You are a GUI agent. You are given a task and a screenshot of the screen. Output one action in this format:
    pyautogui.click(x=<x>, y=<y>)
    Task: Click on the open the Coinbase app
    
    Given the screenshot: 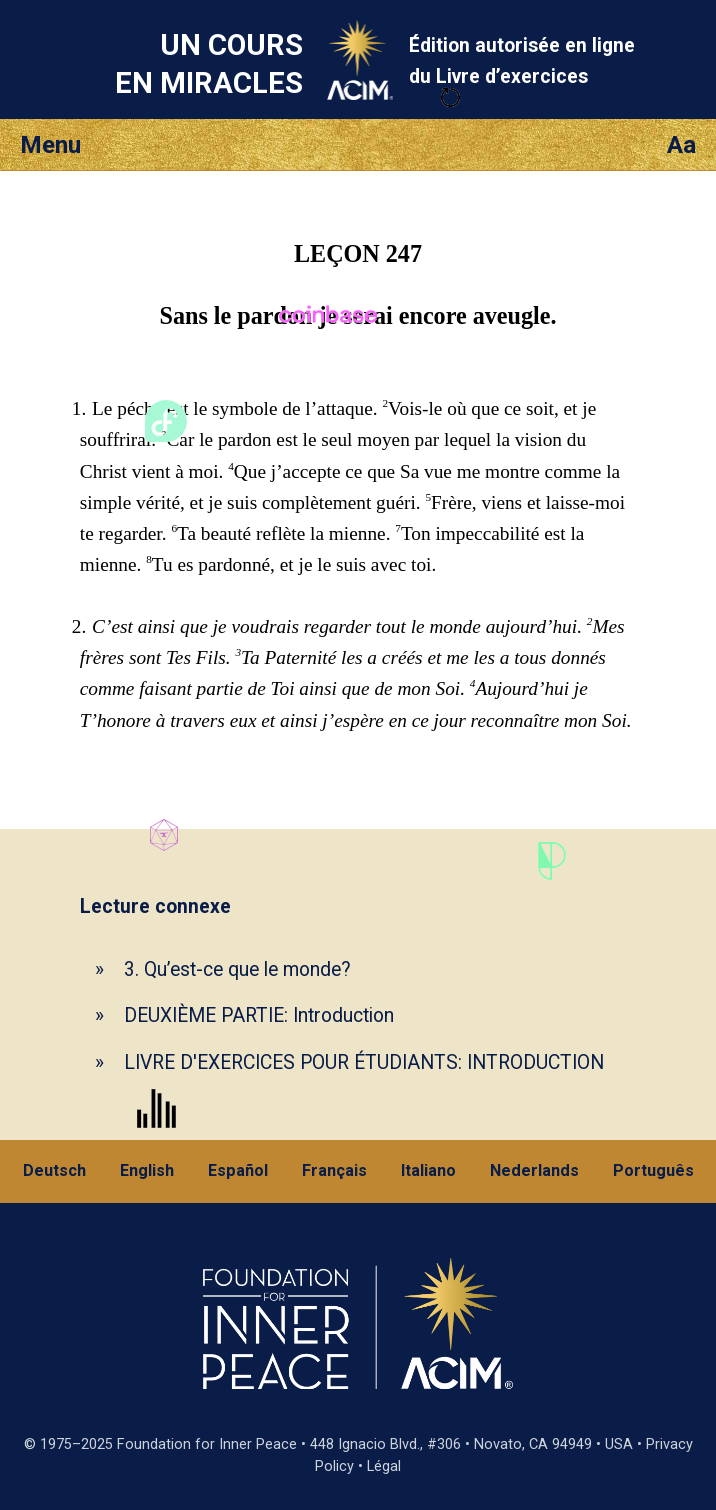 What is the action you would take?
    pyautogui.click(x=328, y=314)
    